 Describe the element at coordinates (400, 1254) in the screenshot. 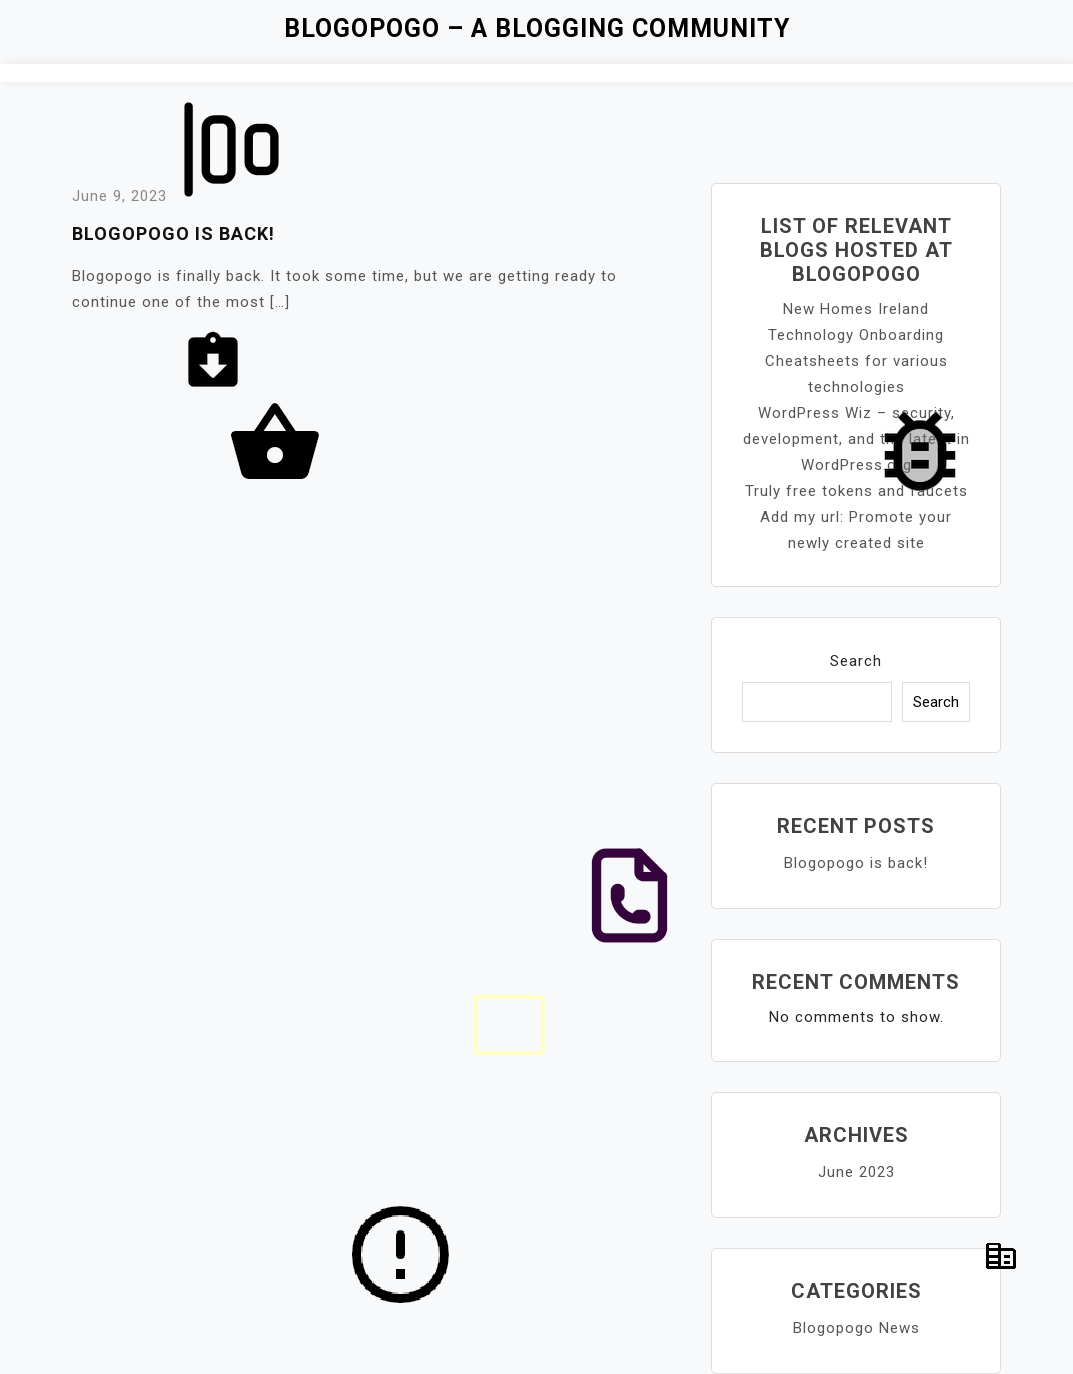

I see `indicates an error or warning state` at that location.